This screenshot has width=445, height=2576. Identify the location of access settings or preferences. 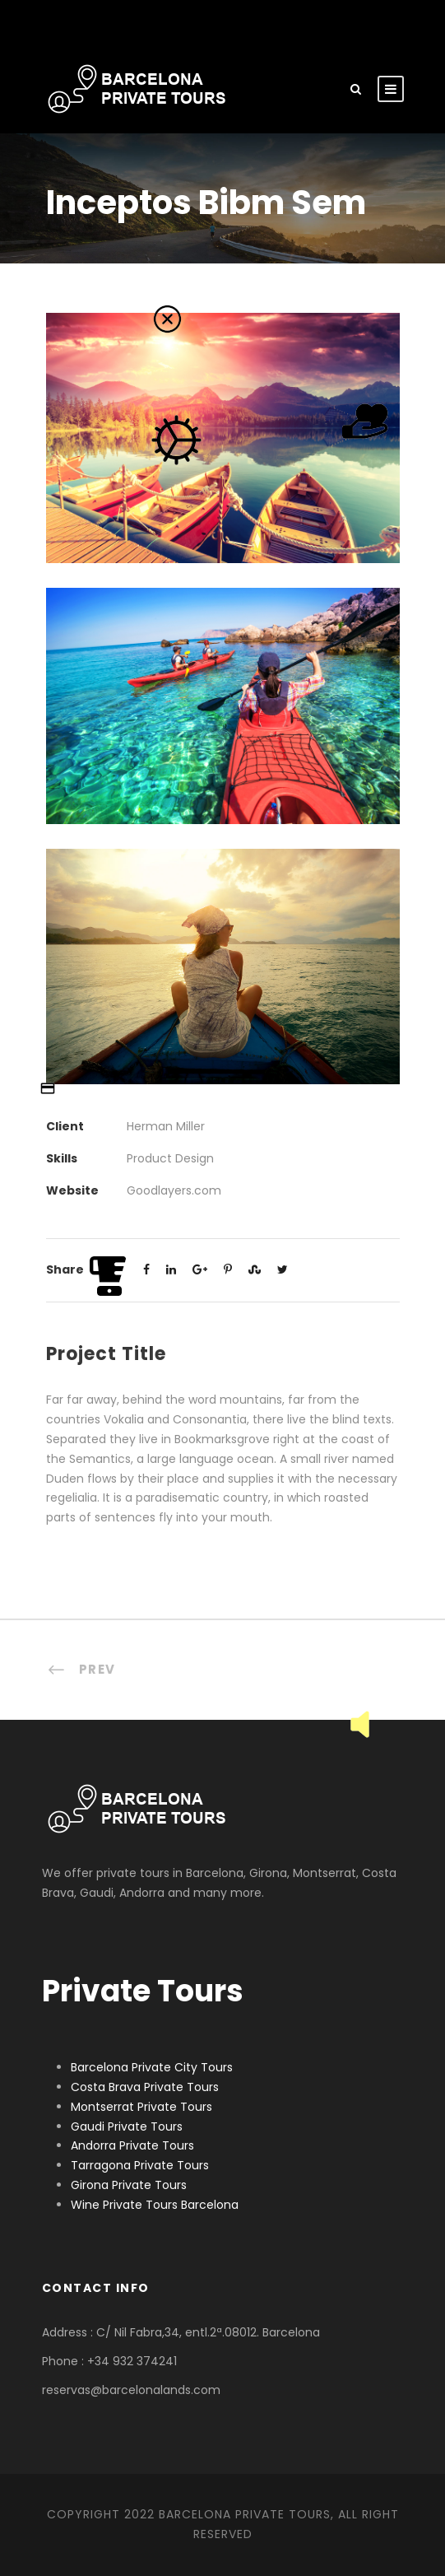
(176, 440).